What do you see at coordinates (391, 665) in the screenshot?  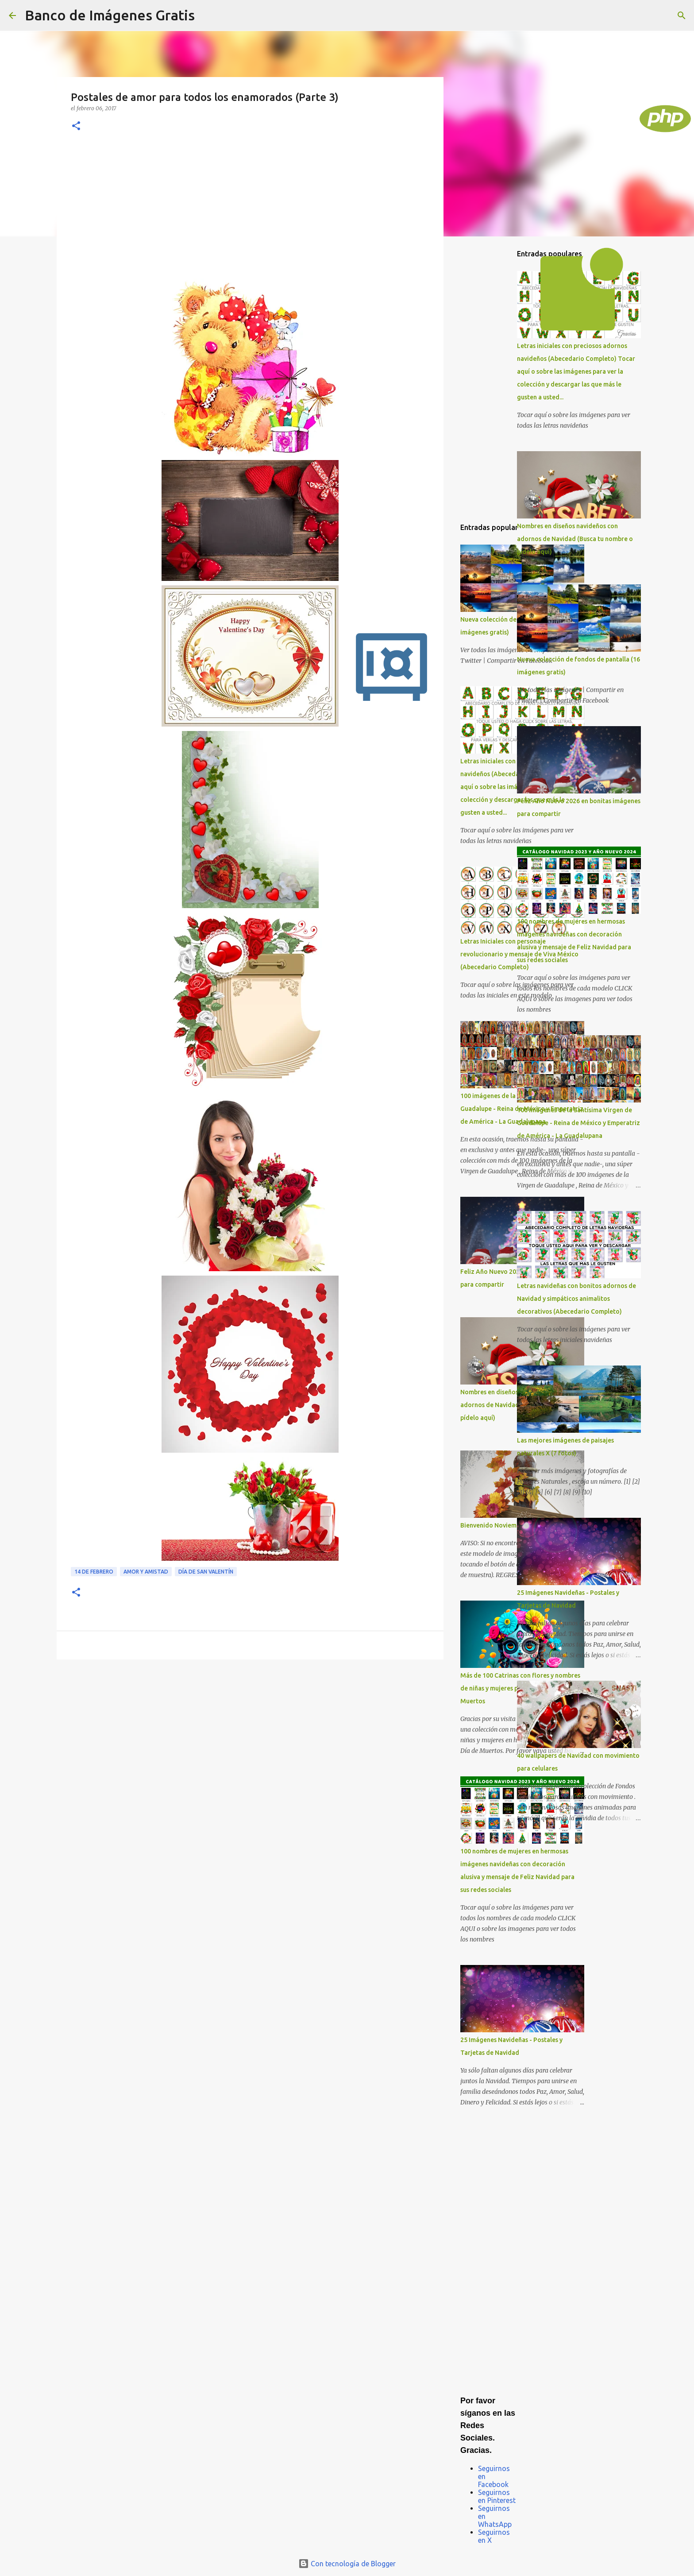 I see `access secure storage or vault features` at bounding box center [391, 665].